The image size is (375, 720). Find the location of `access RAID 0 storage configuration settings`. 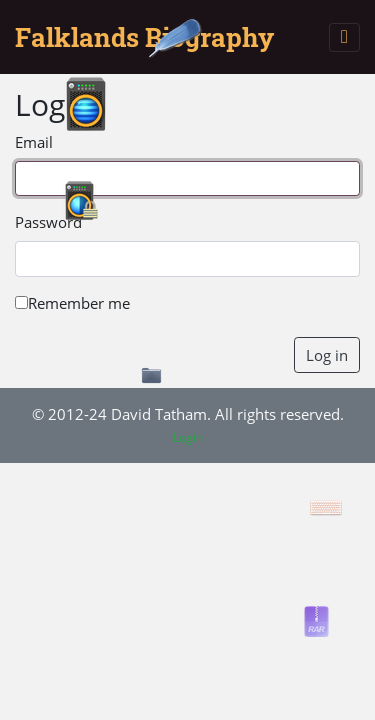

access RAID 0 storage configuration settings is located at coordinates (86, 104).